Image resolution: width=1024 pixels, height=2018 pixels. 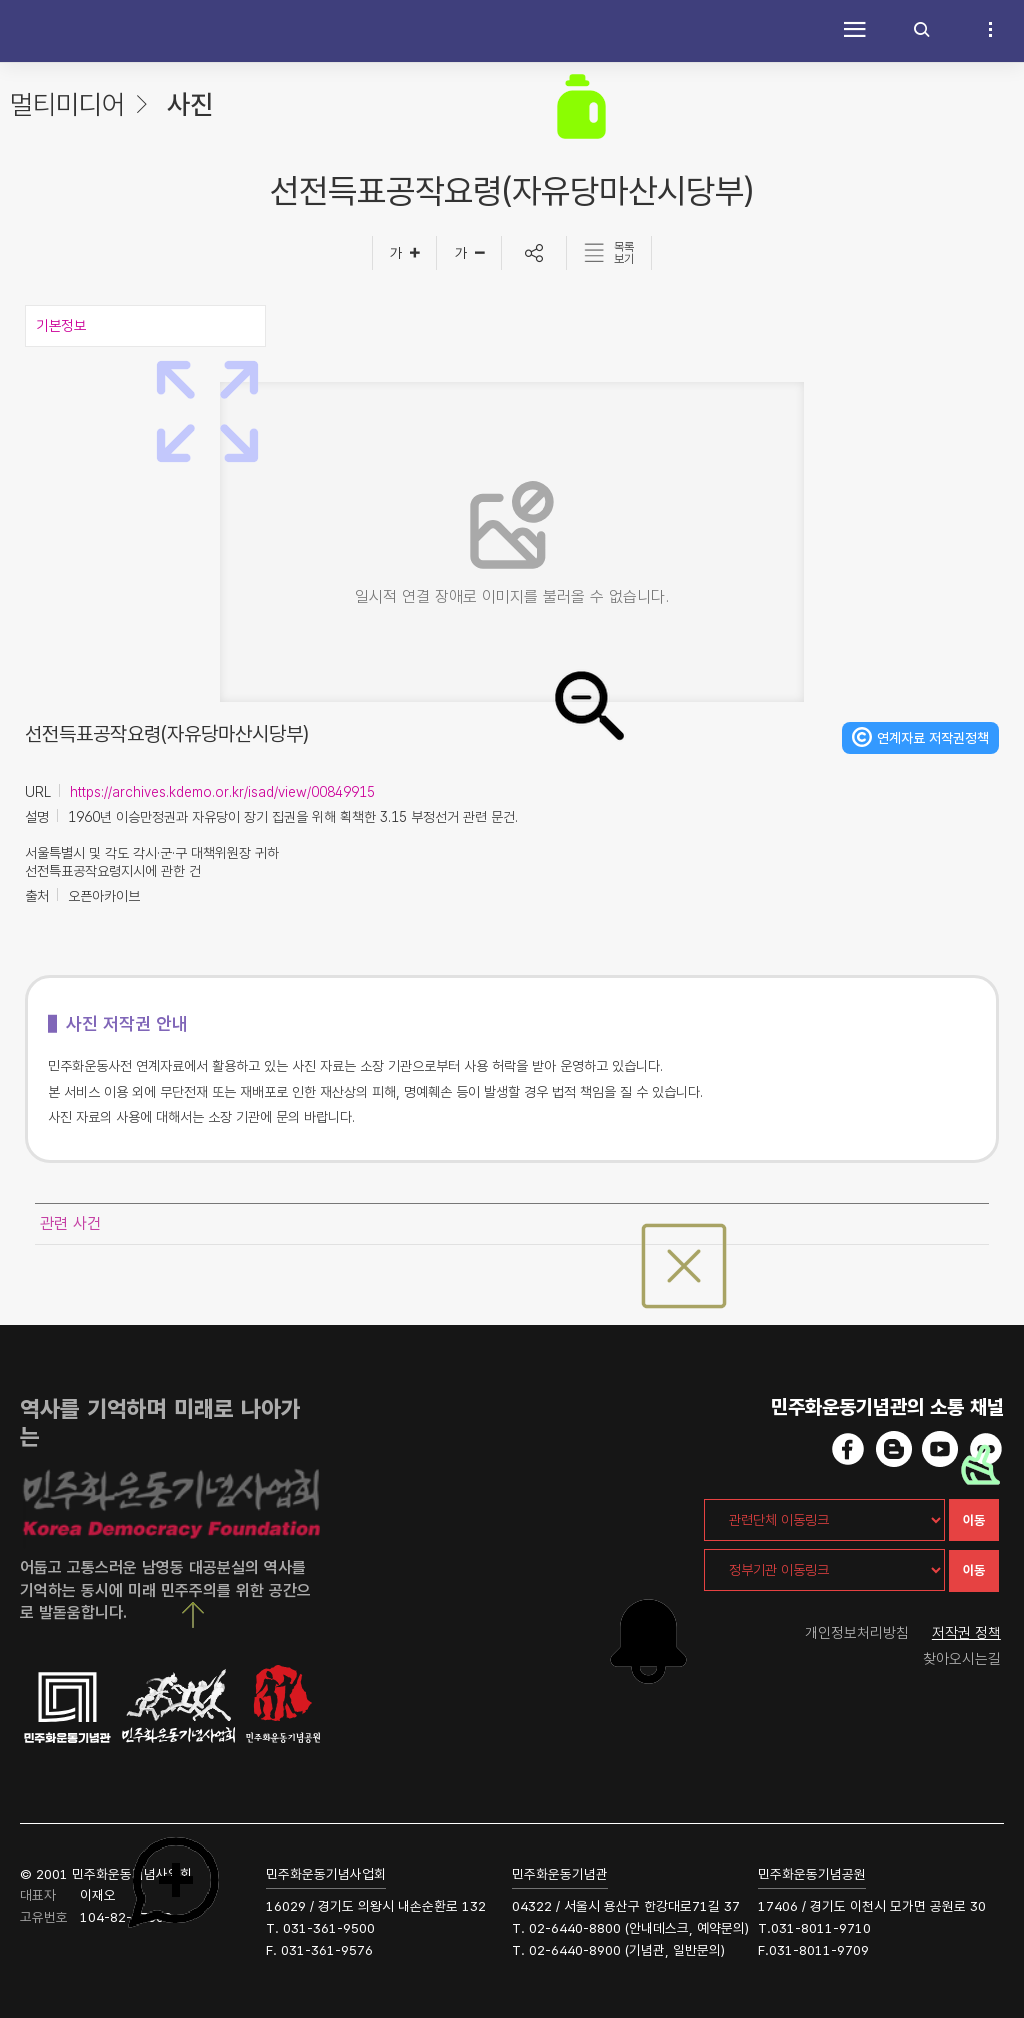 I want to click on add a review or comment to a location, so click(x=176, y=1880).